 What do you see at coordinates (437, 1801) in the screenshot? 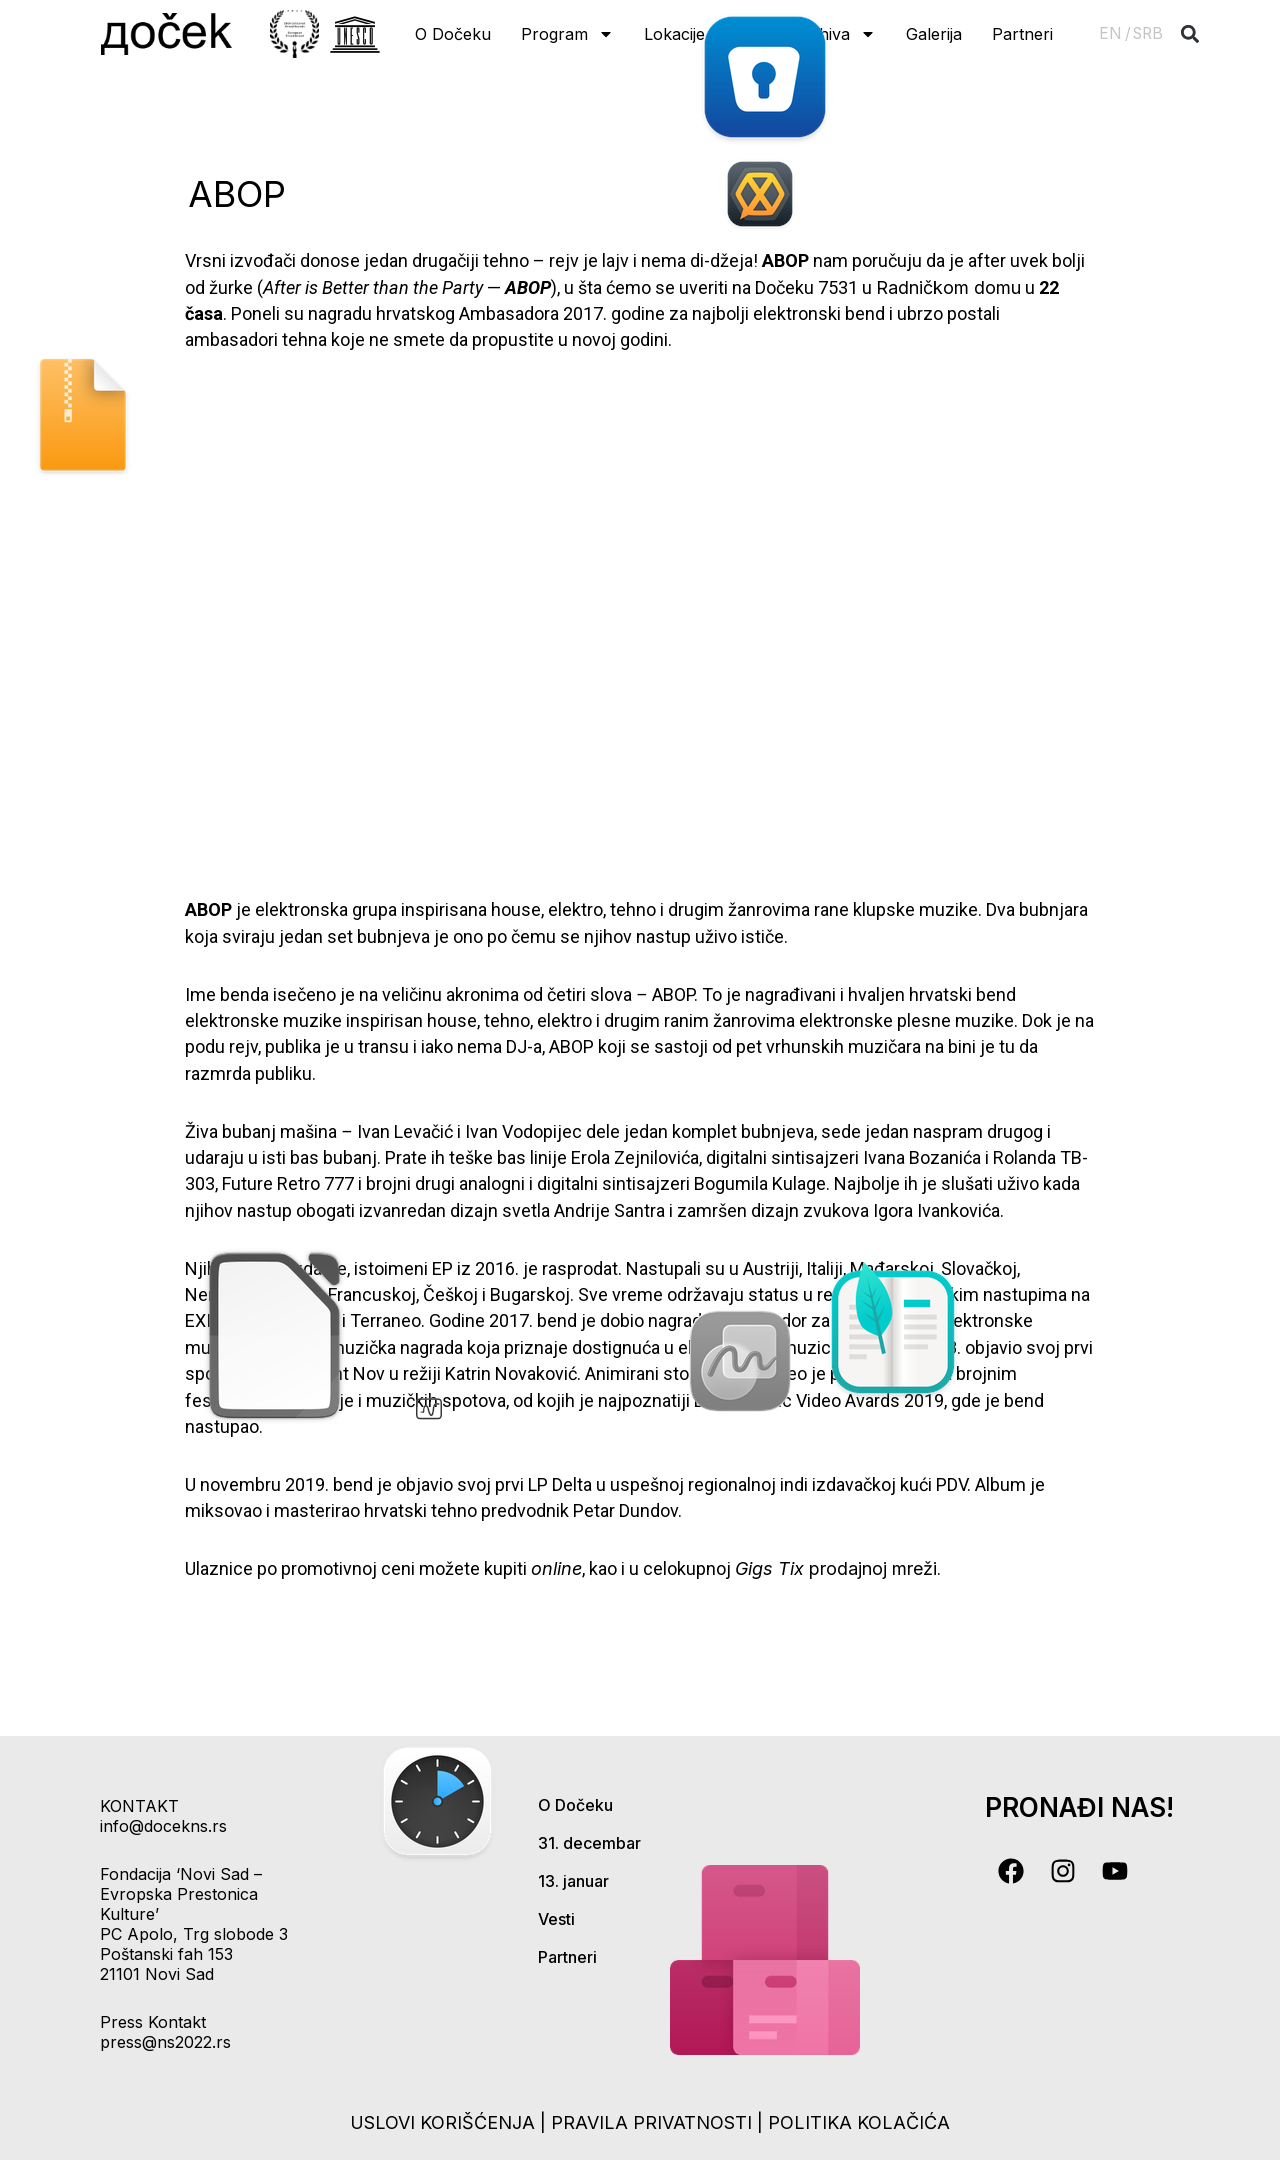
I see `open safe eyes app for screen break reminders` at bounding box center [437, 1801].